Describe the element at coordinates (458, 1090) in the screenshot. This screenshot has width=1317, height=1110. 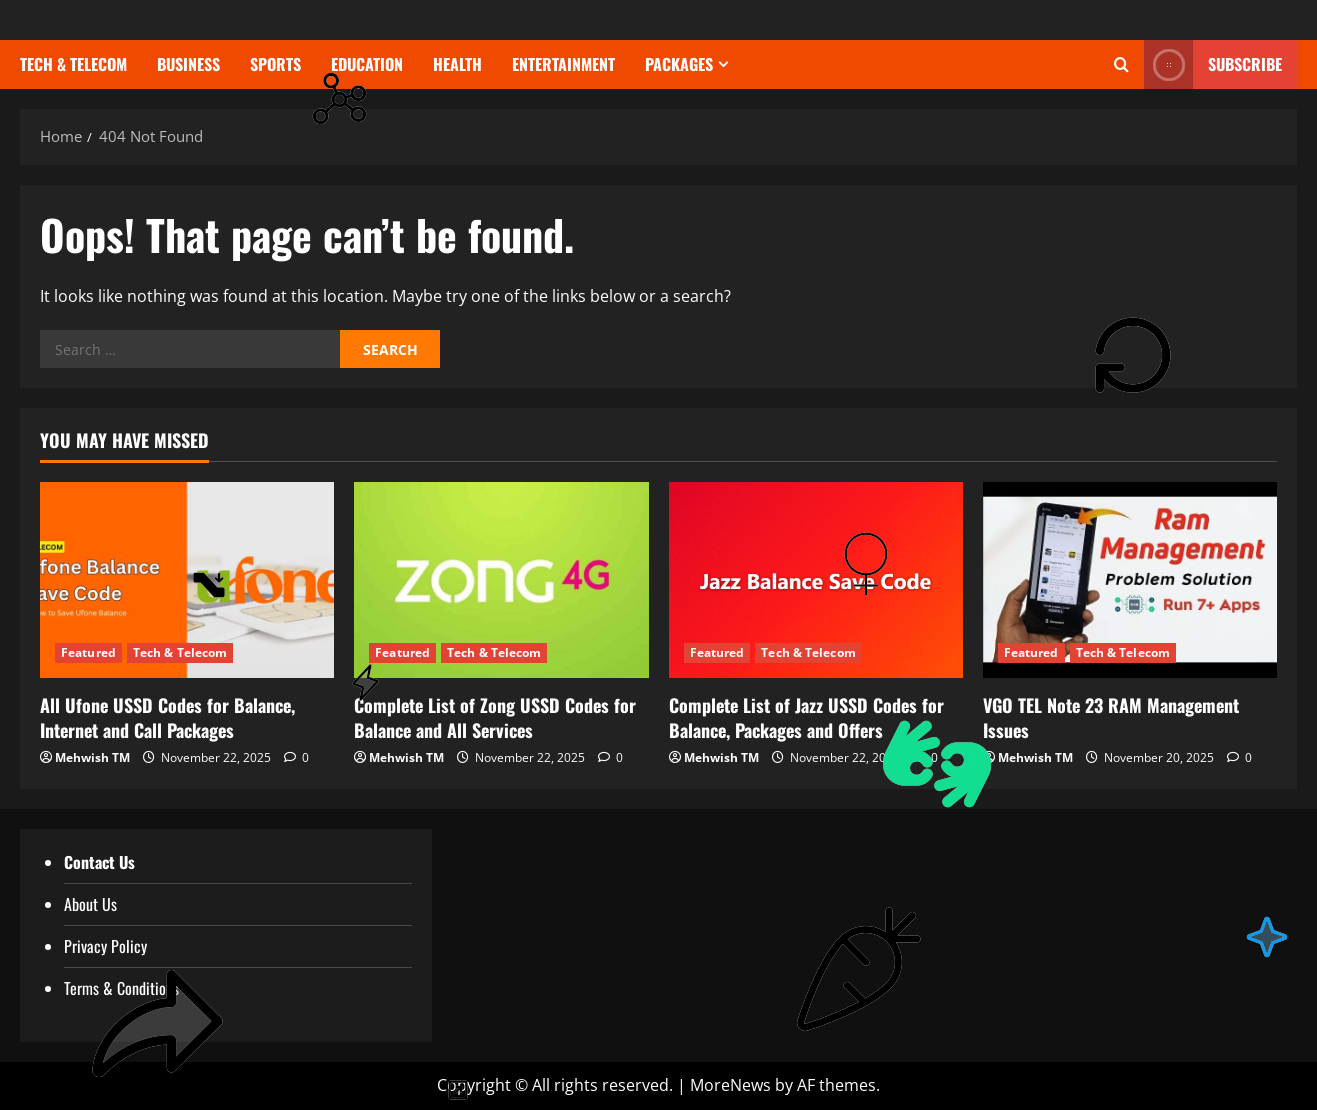
I see `open link in new window` at that location.